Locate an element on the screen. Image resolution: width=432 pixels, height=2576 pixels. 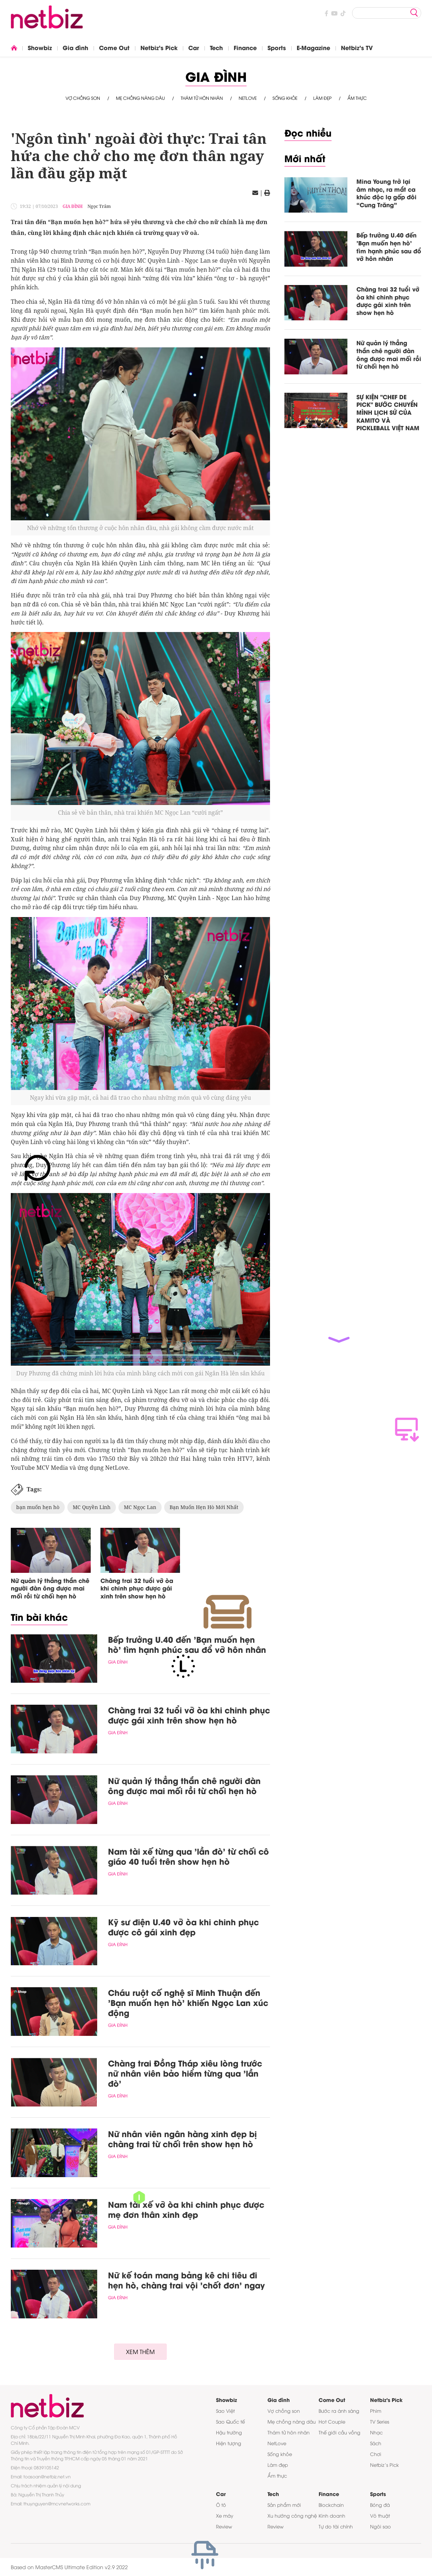
permanently delete a file is located at coordinates (205, 2554).